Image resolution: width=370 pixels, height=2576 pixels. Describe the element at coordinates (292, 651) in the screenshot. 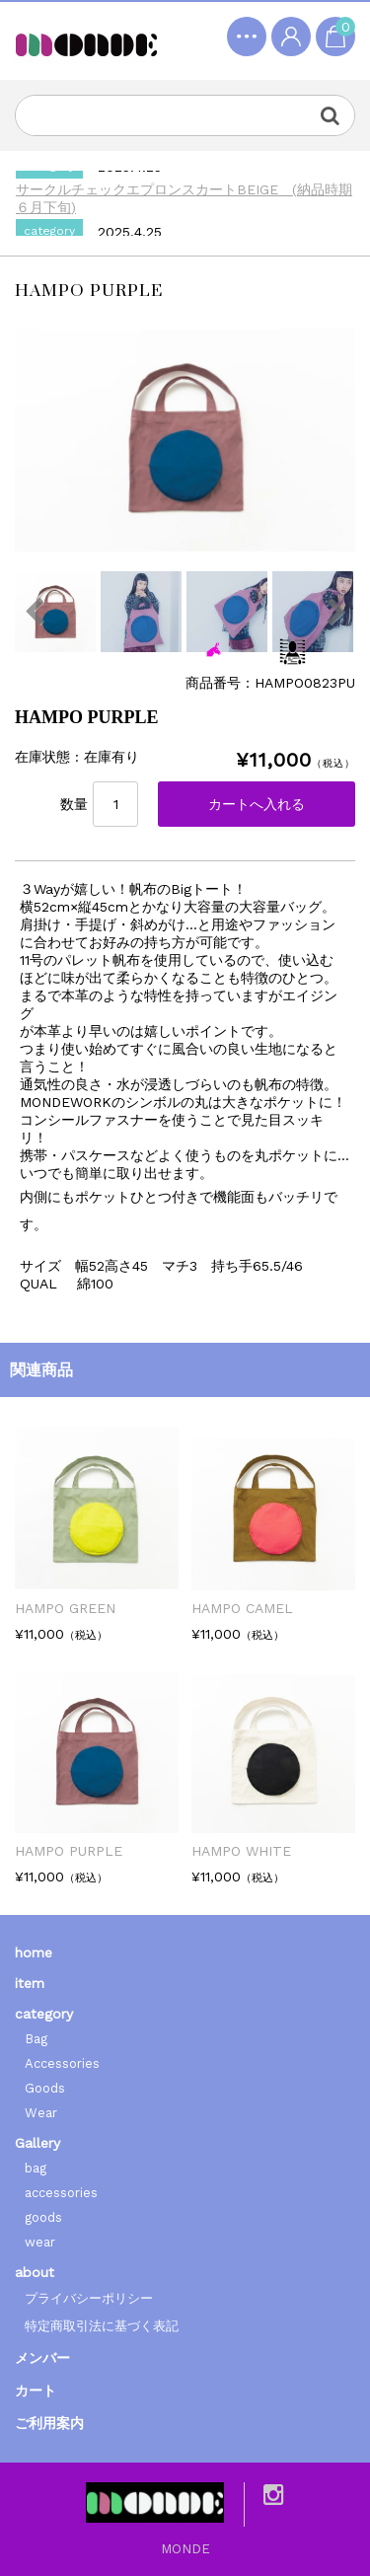

I see `view criminal record or booking photo` at that location.